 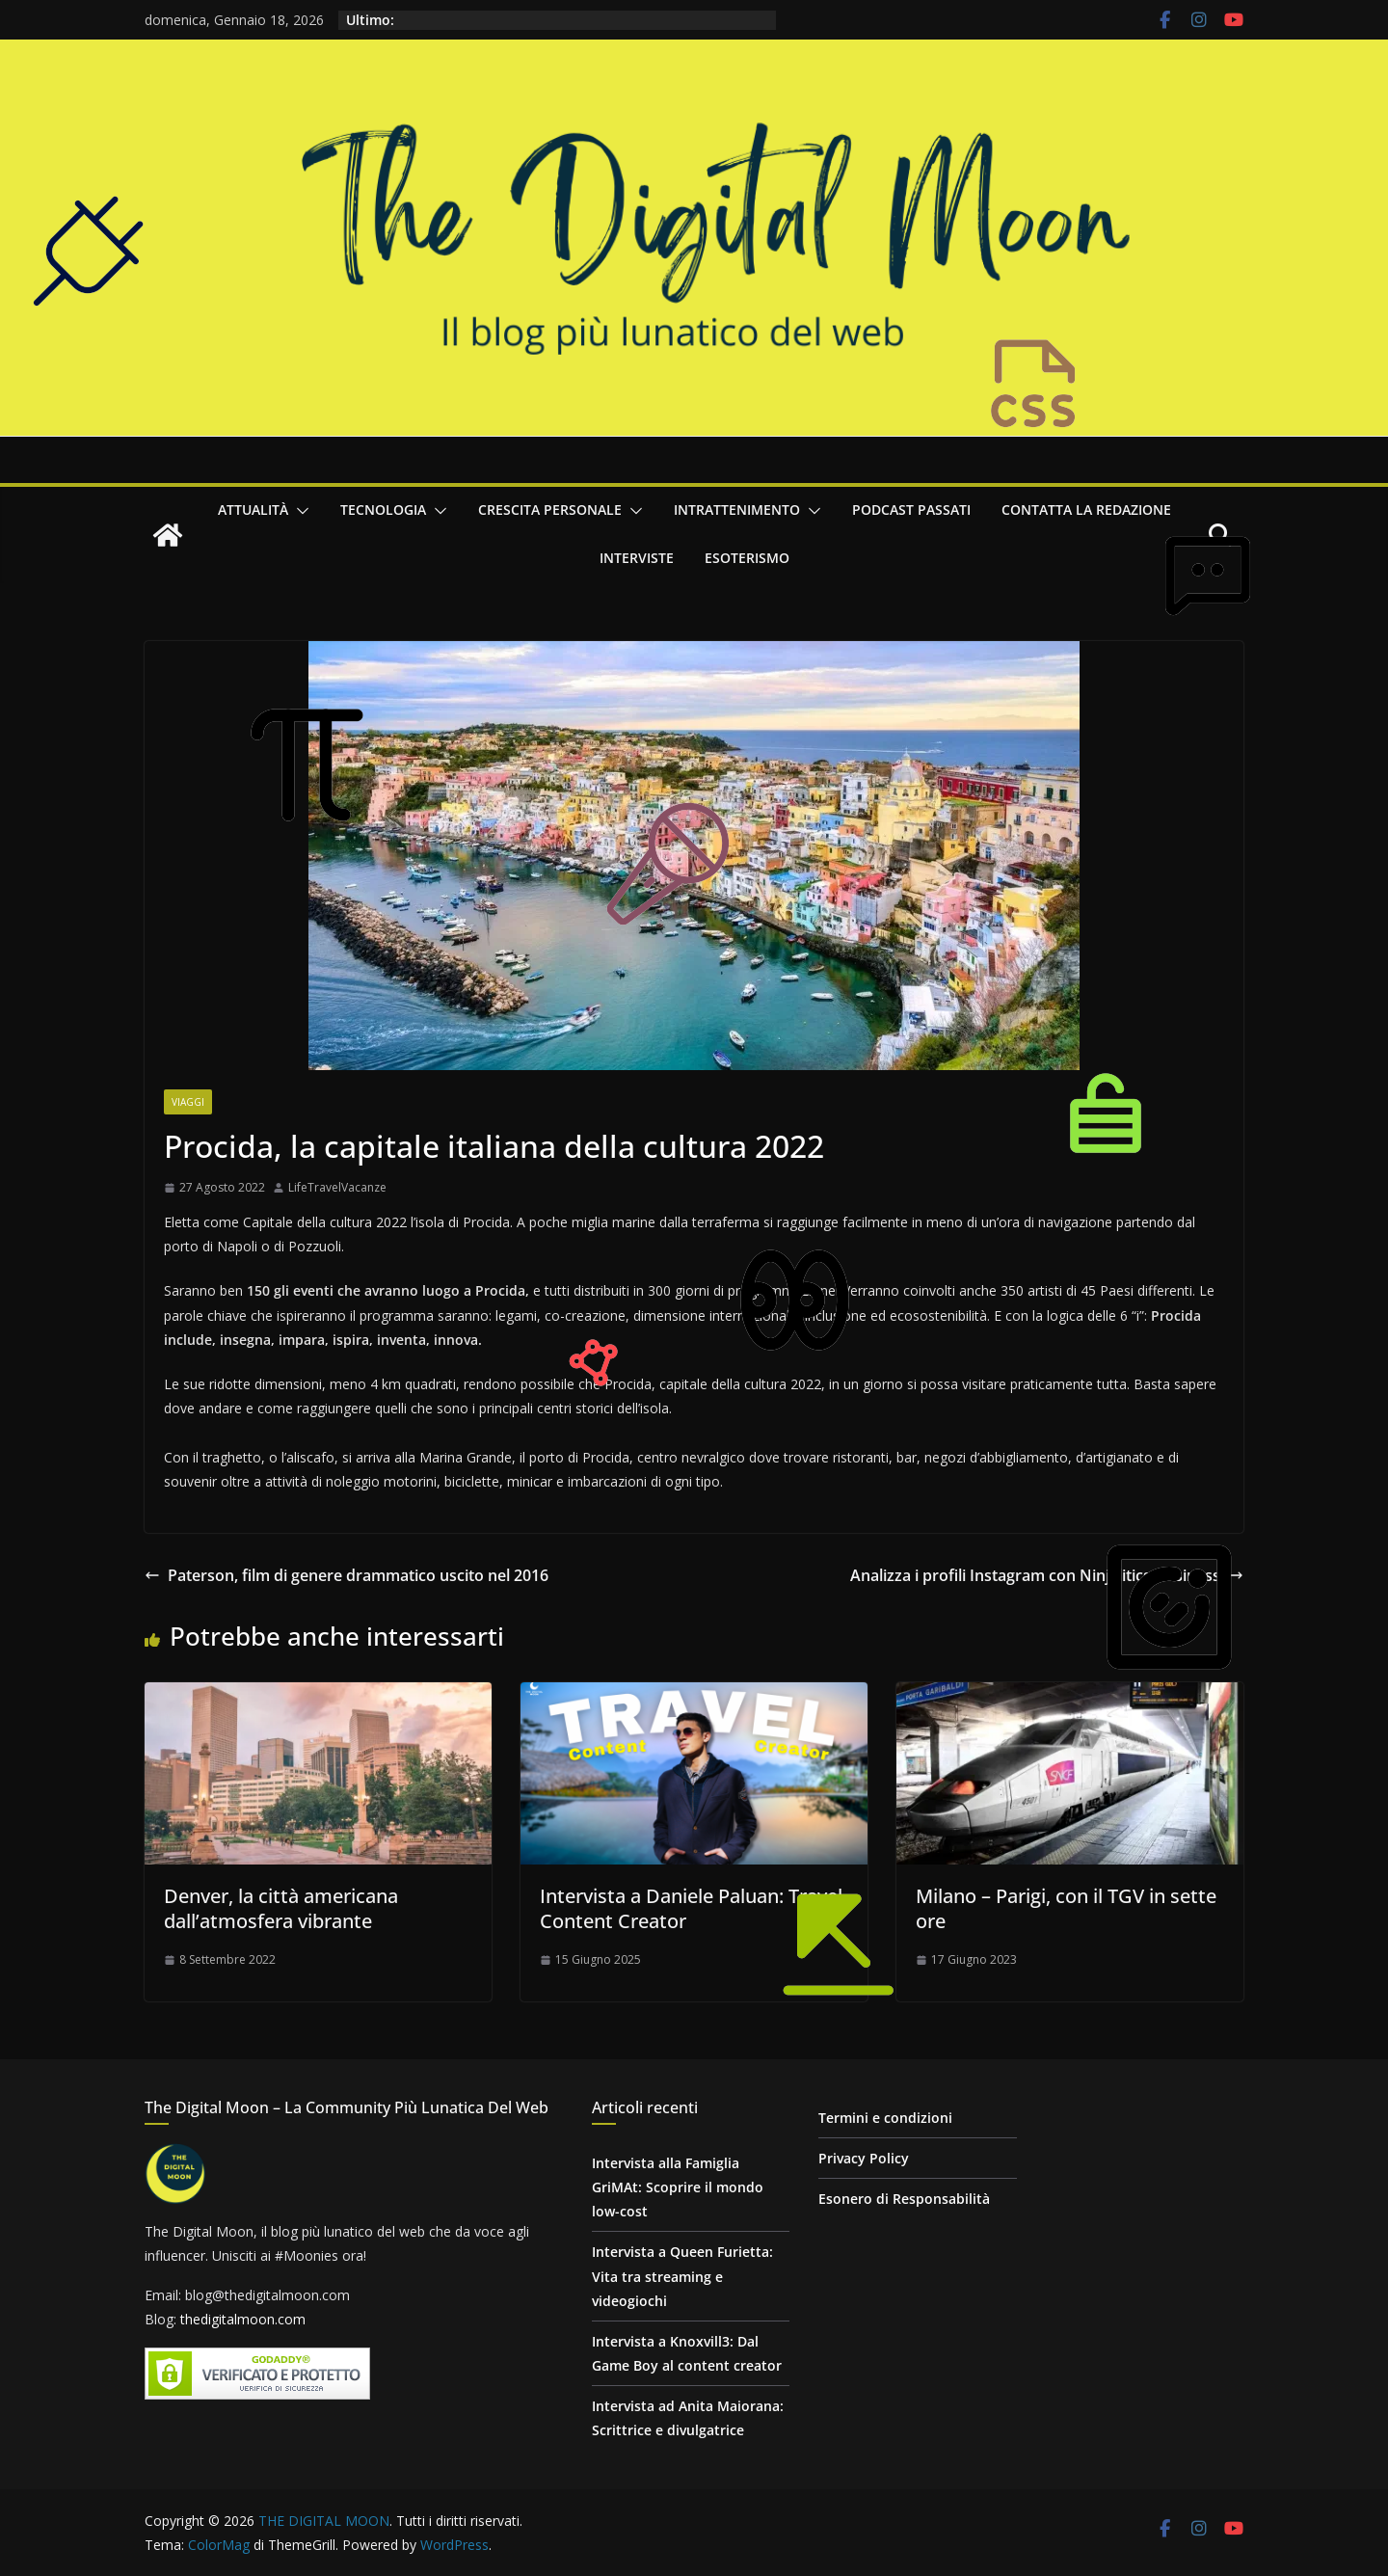 What do you see at coordinates (1034, 387) in the screenshot?
I see `view or open a CSS stylesheet file` at bounding box center [1034, 387].